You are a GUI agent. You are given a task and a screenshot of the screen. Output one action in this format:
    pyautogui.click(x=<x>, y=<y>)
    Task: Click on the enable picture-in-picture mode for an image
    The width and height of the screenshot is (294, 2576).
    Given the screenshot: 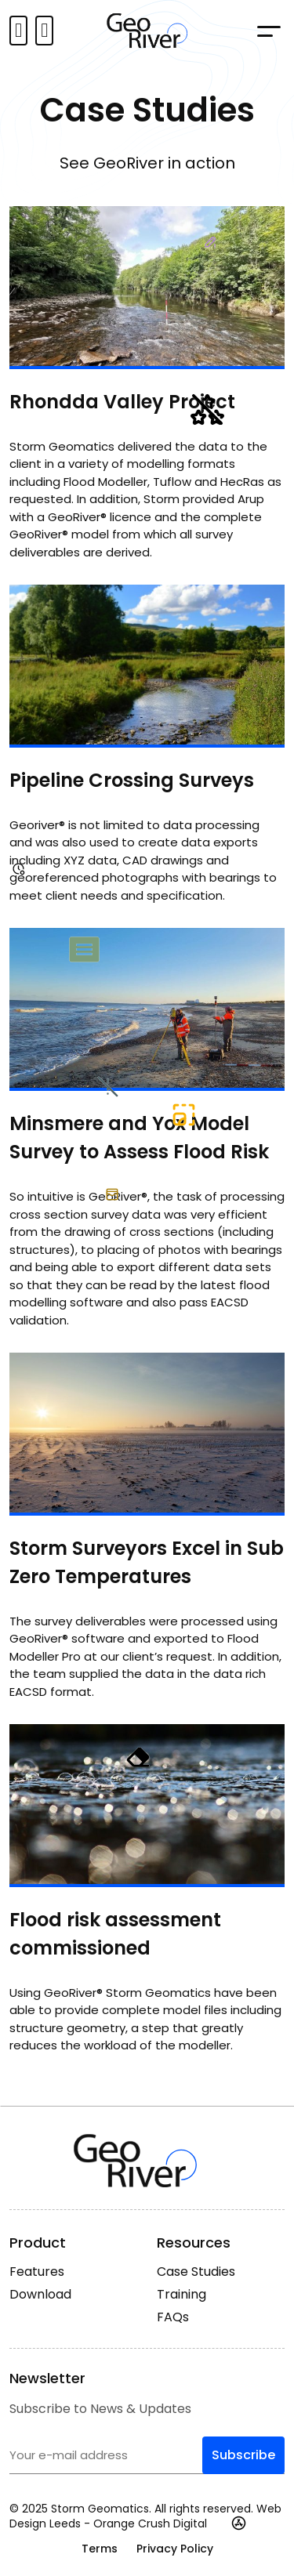 What is the action you would take?
    pyautogui.click(x=183, y=1114)
    